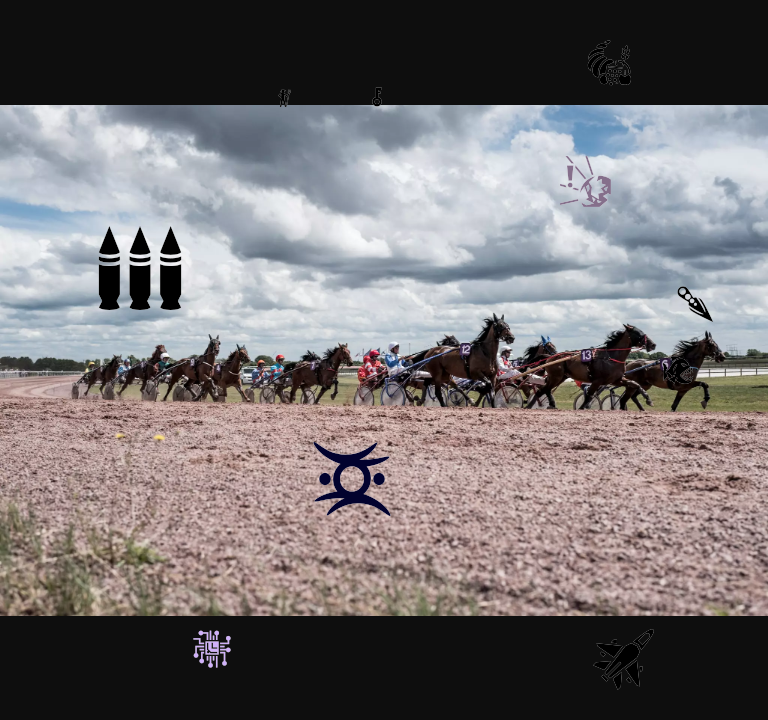 The image size is (768, 720). What do you see at coordinates (140, 268) in the screenshot?
I see `ammunition or bullet inventory indicator` at bounding box center [140, 268].